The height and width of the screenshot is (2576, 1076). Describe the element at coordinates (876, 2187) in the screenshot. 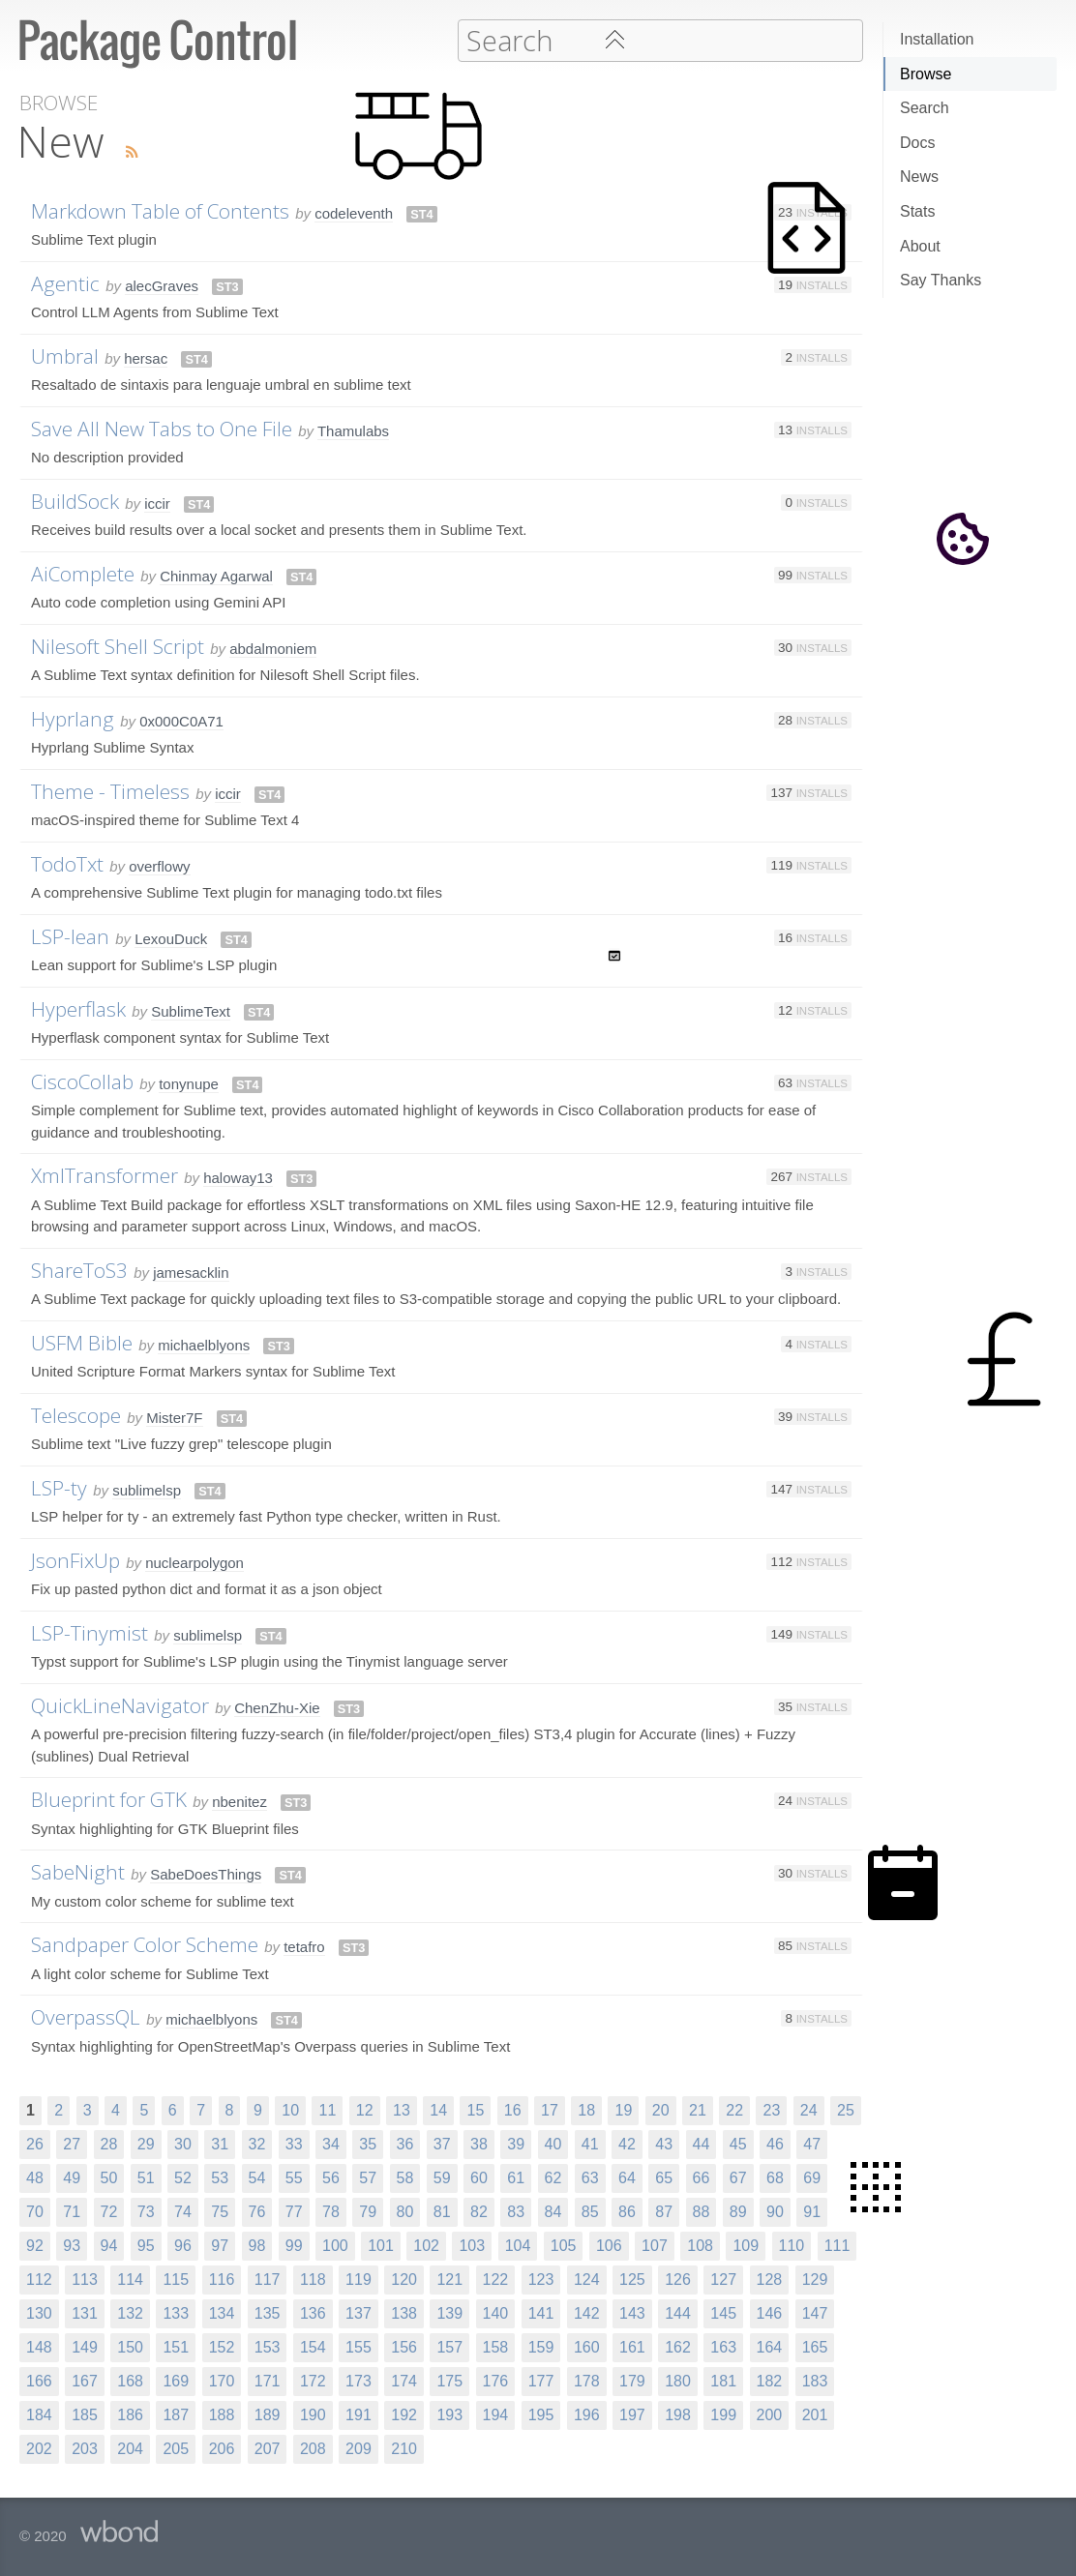

I see `remove all borders from a cell or table` at that location.